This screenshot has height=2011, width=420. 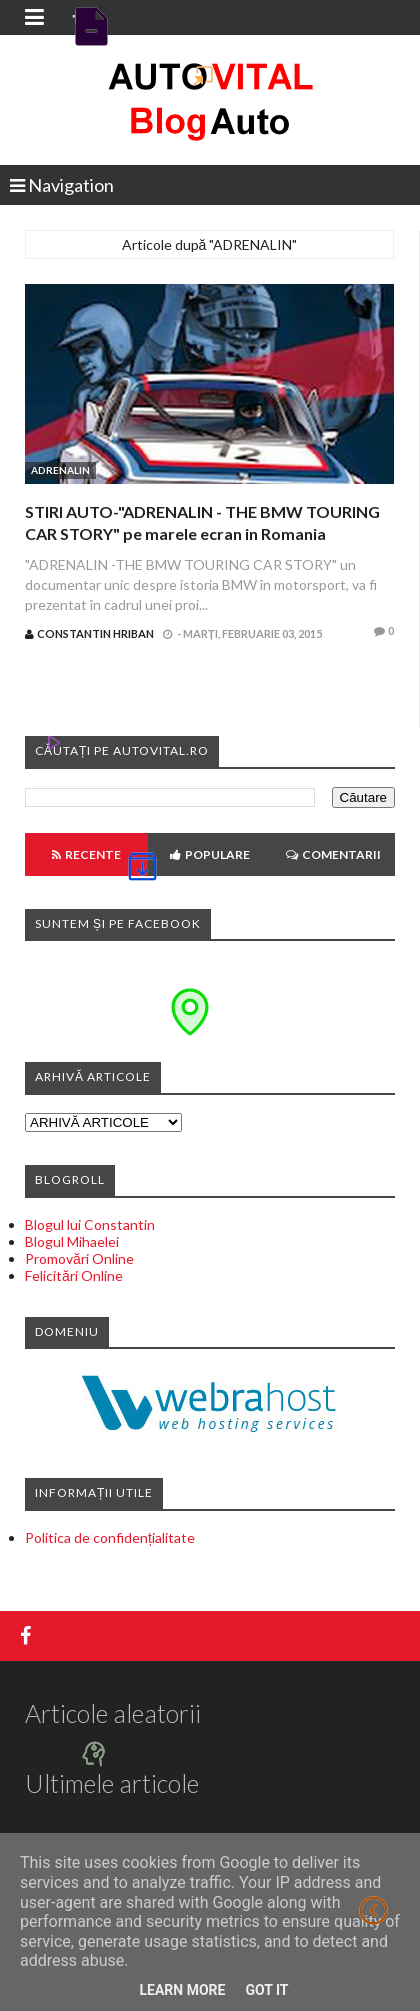 What do you see at coordinates (373, 1910) in the screenshot?
I see `go back to the previous screen` at bounding box center [373, 1910].